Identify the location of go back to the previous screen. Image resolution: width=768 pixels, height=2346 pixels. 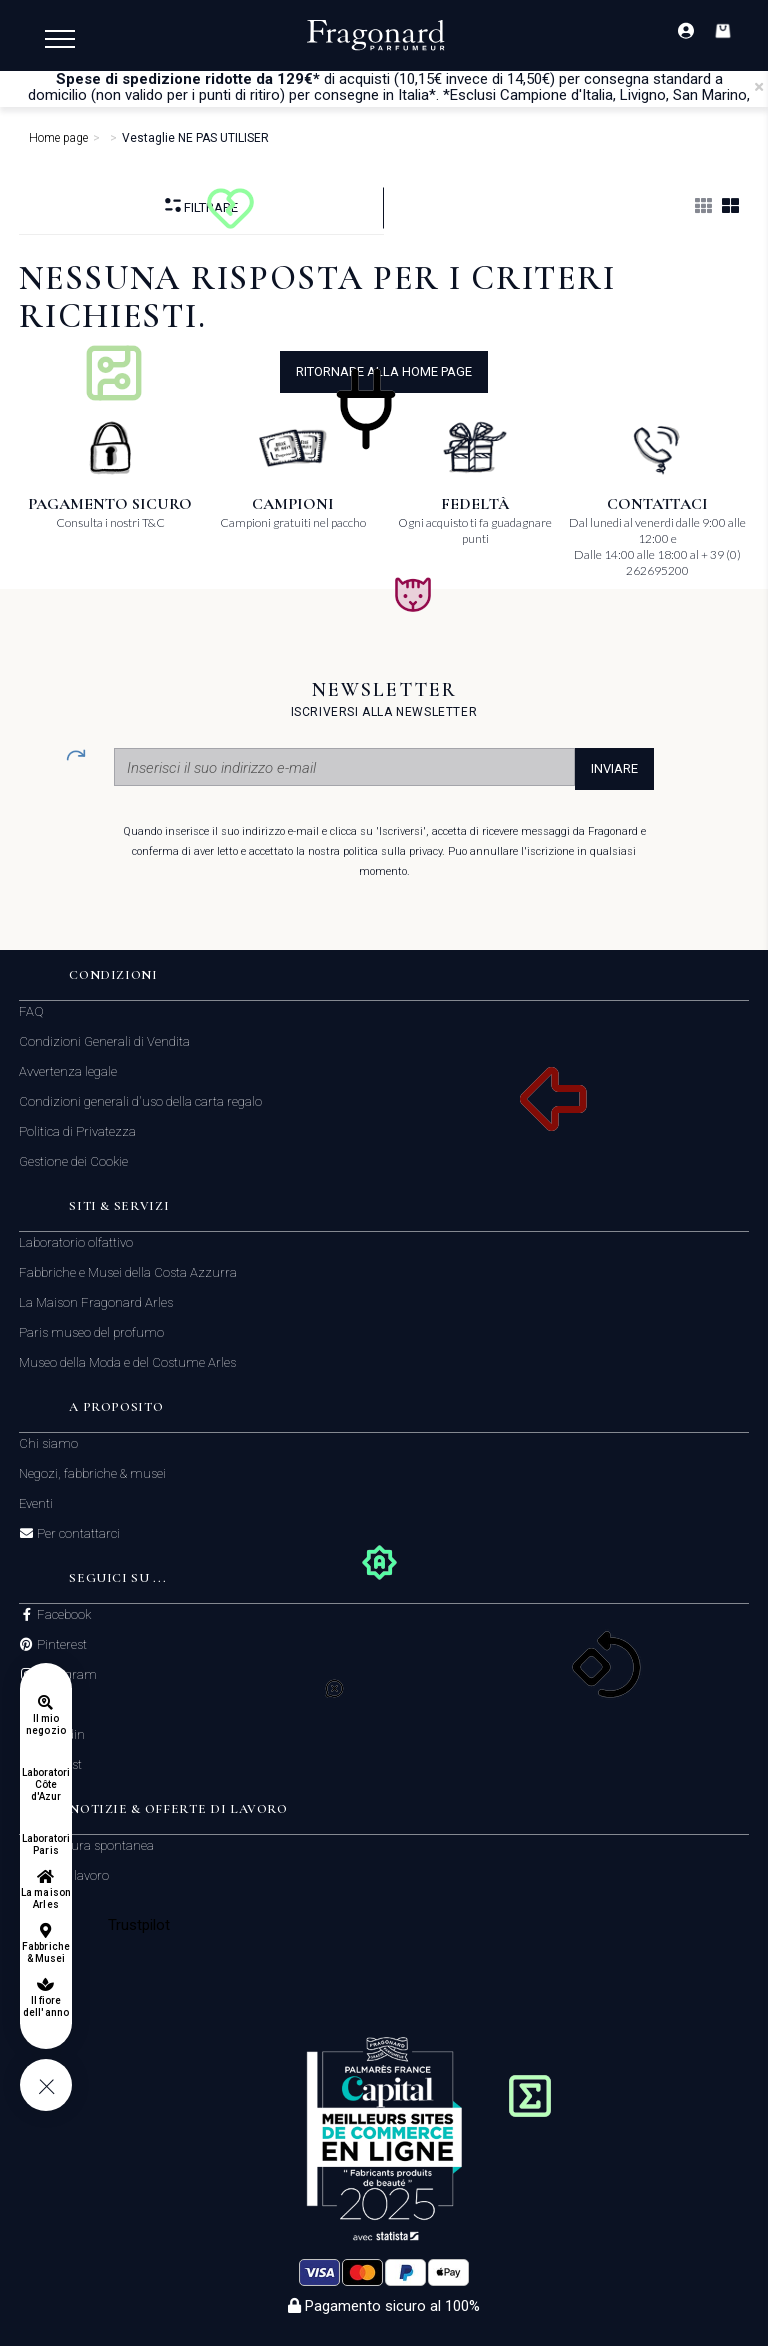
(555, 1099).